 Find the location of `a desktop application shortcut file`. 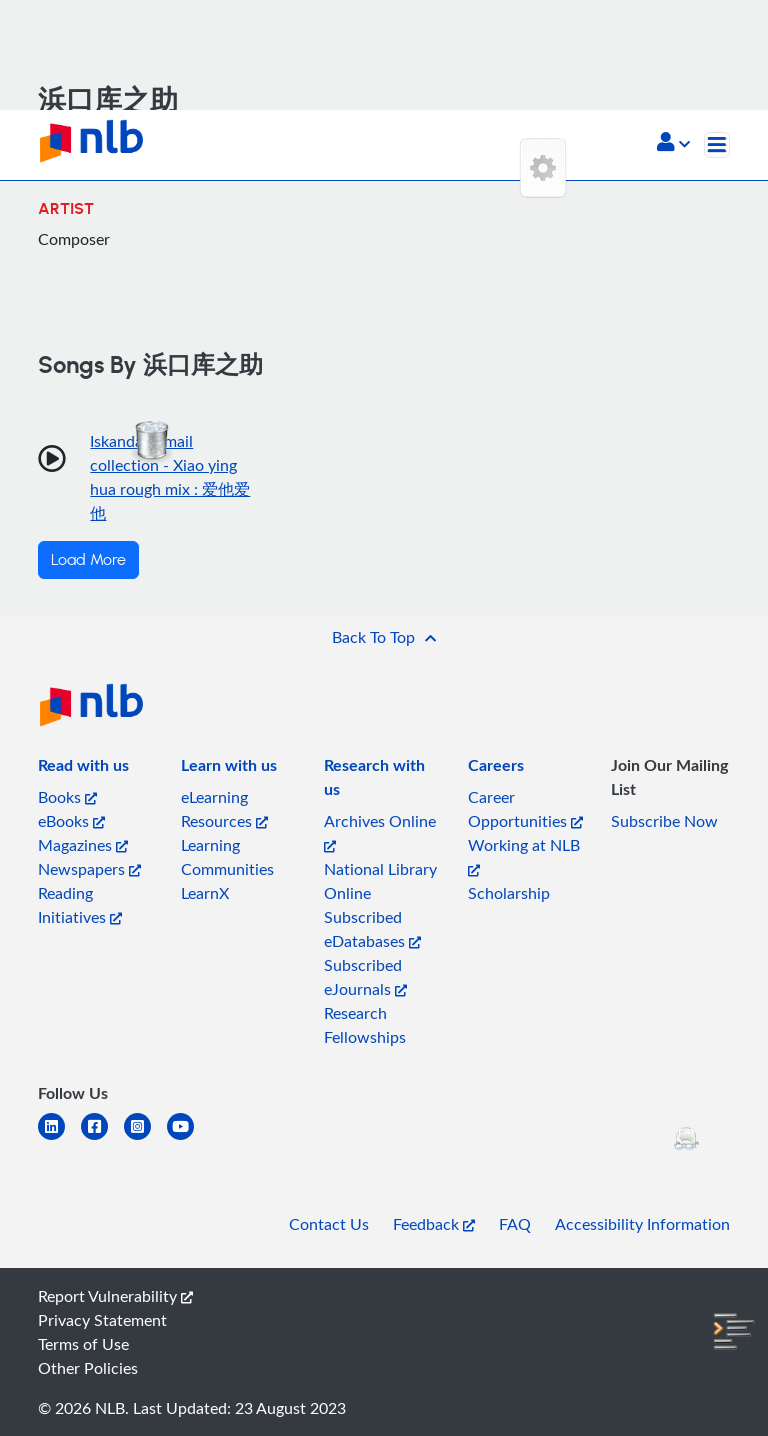

a desktop application shortcut file is located at coordinates (543, 168).